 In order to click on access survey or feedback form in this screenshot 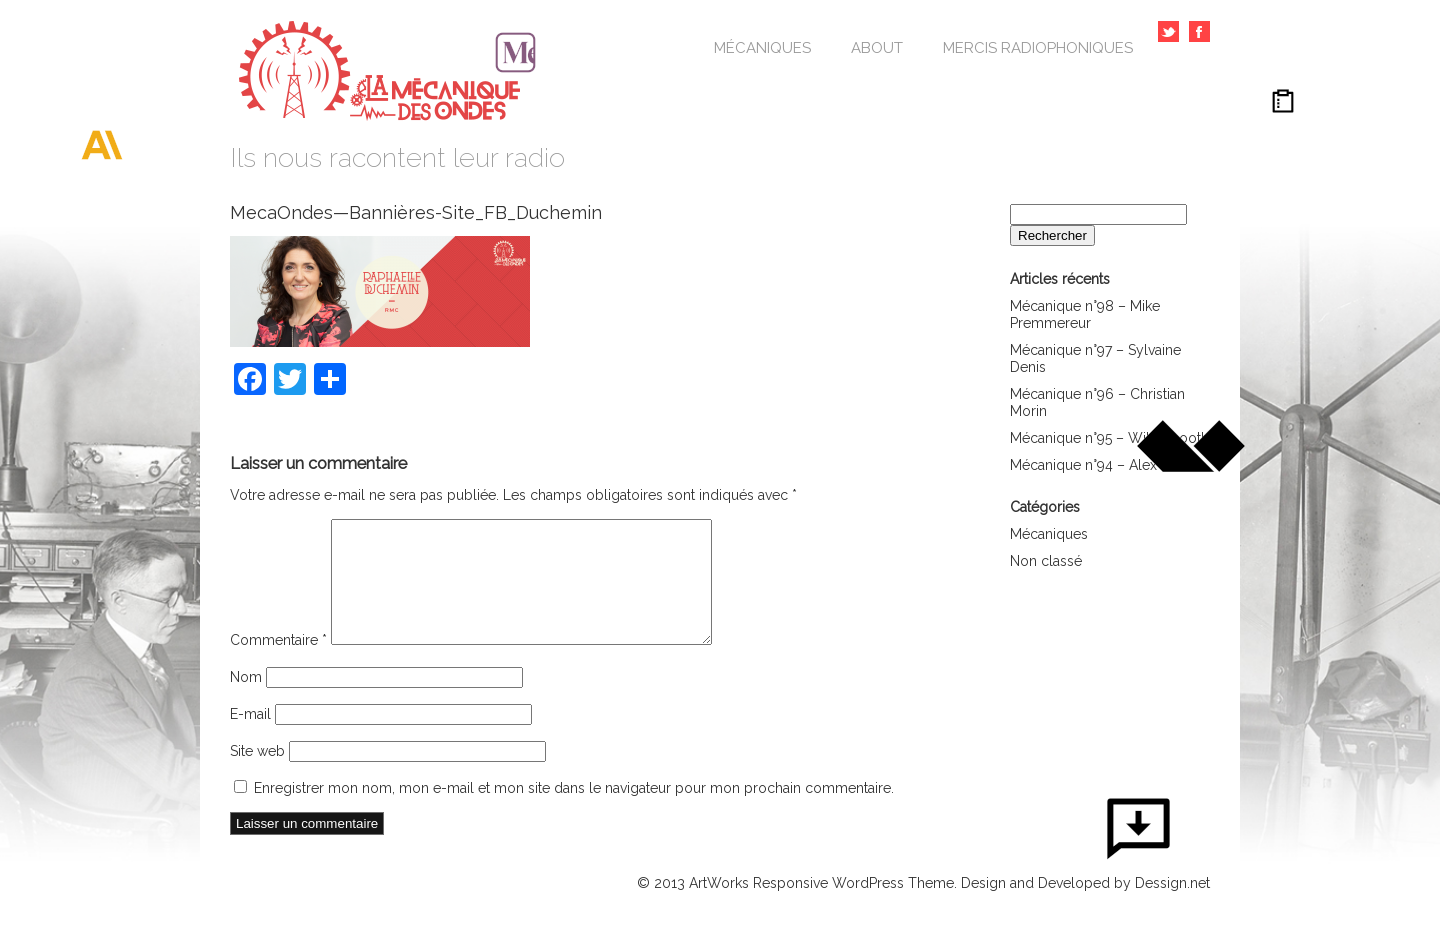, I will do `click(1283, 101)`.